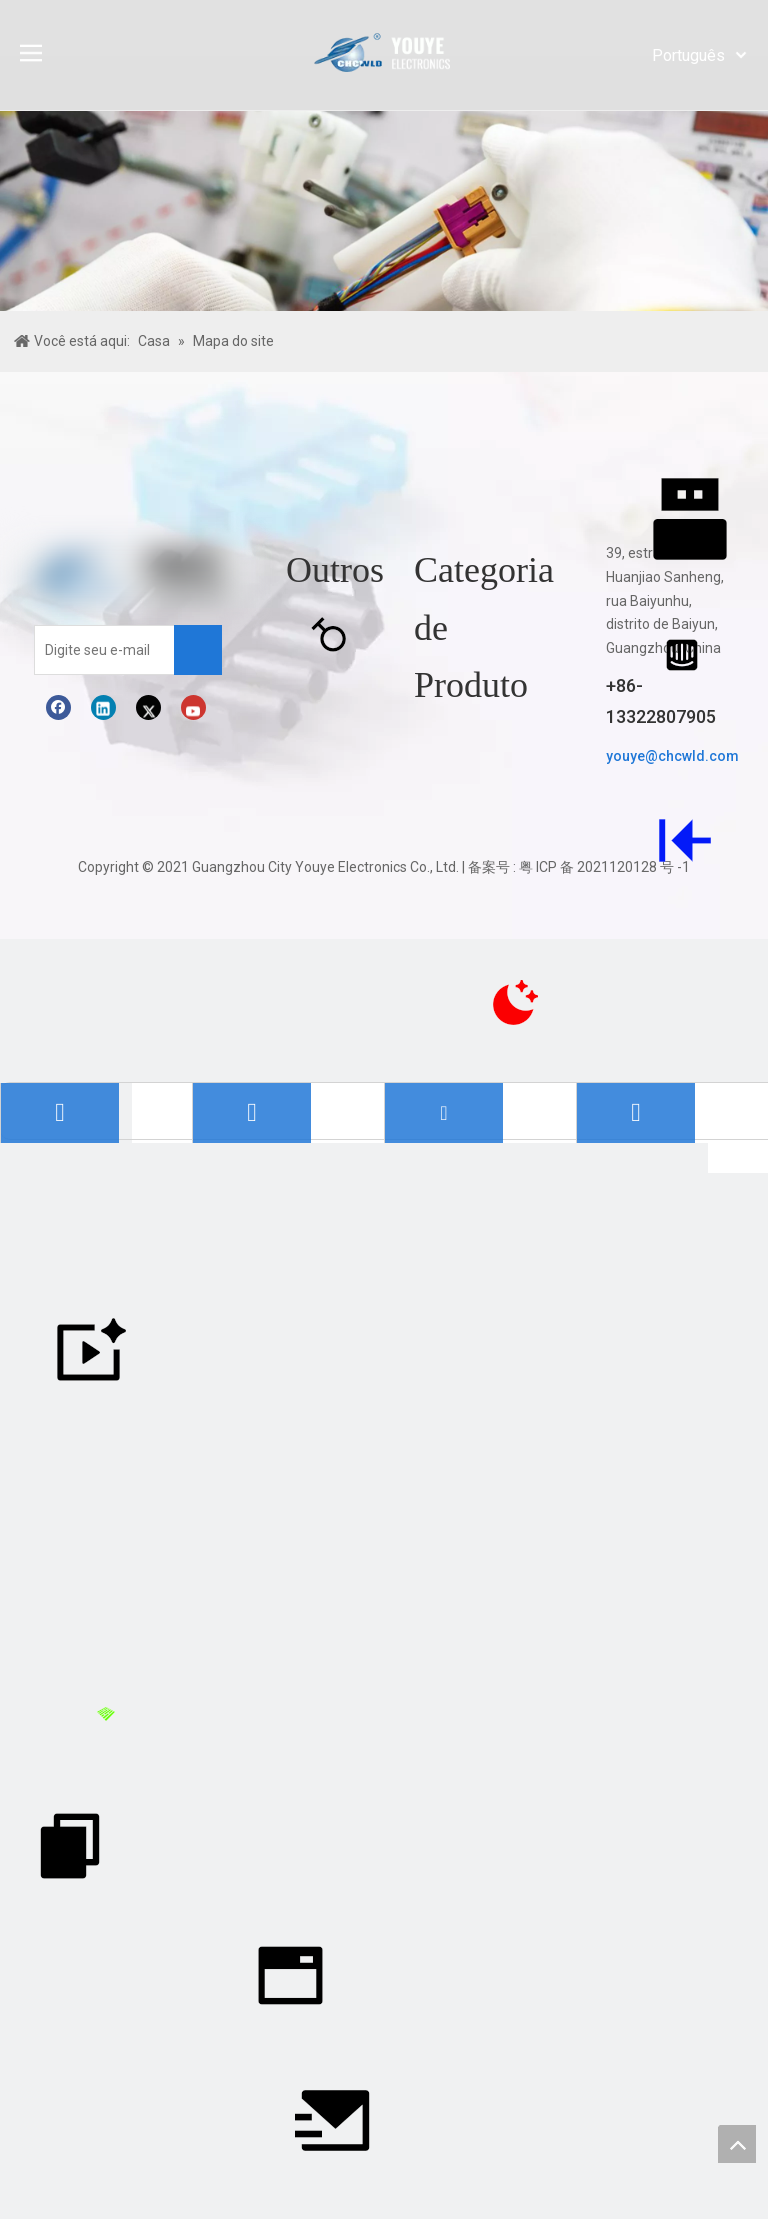 The height and width of the screenshot is (2219, 768). I want to click on access USB flash drive contents, so click(690, 519).